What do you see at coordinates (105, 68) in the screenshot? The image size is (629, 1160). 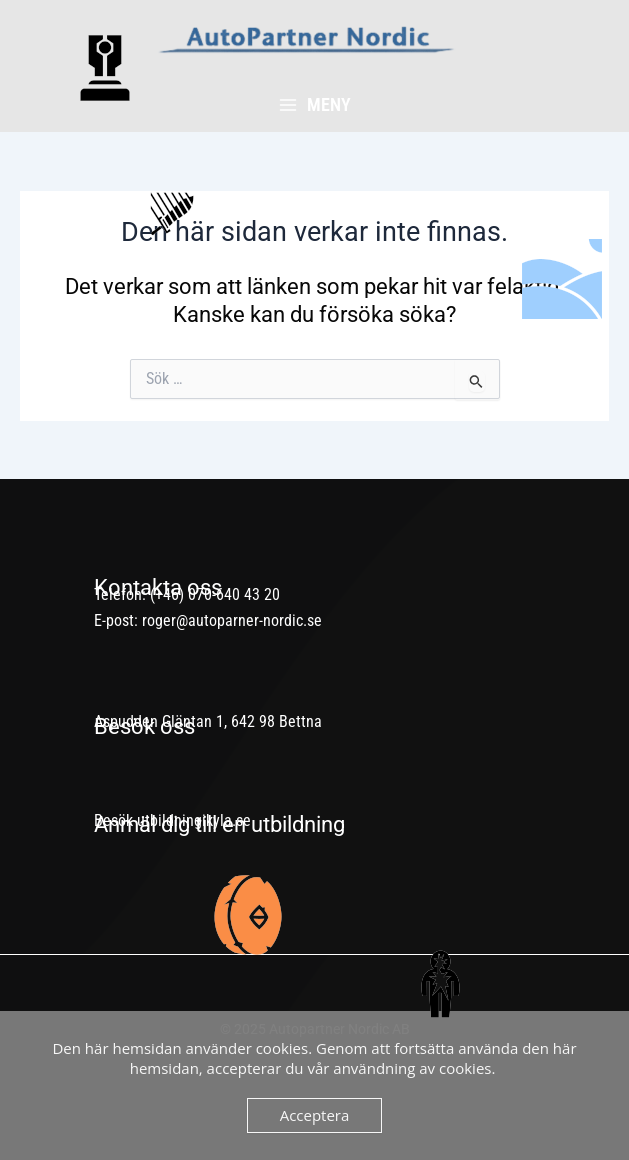 I see `tesla coil or electrical equipment icon` at bounding box center [105, 68].